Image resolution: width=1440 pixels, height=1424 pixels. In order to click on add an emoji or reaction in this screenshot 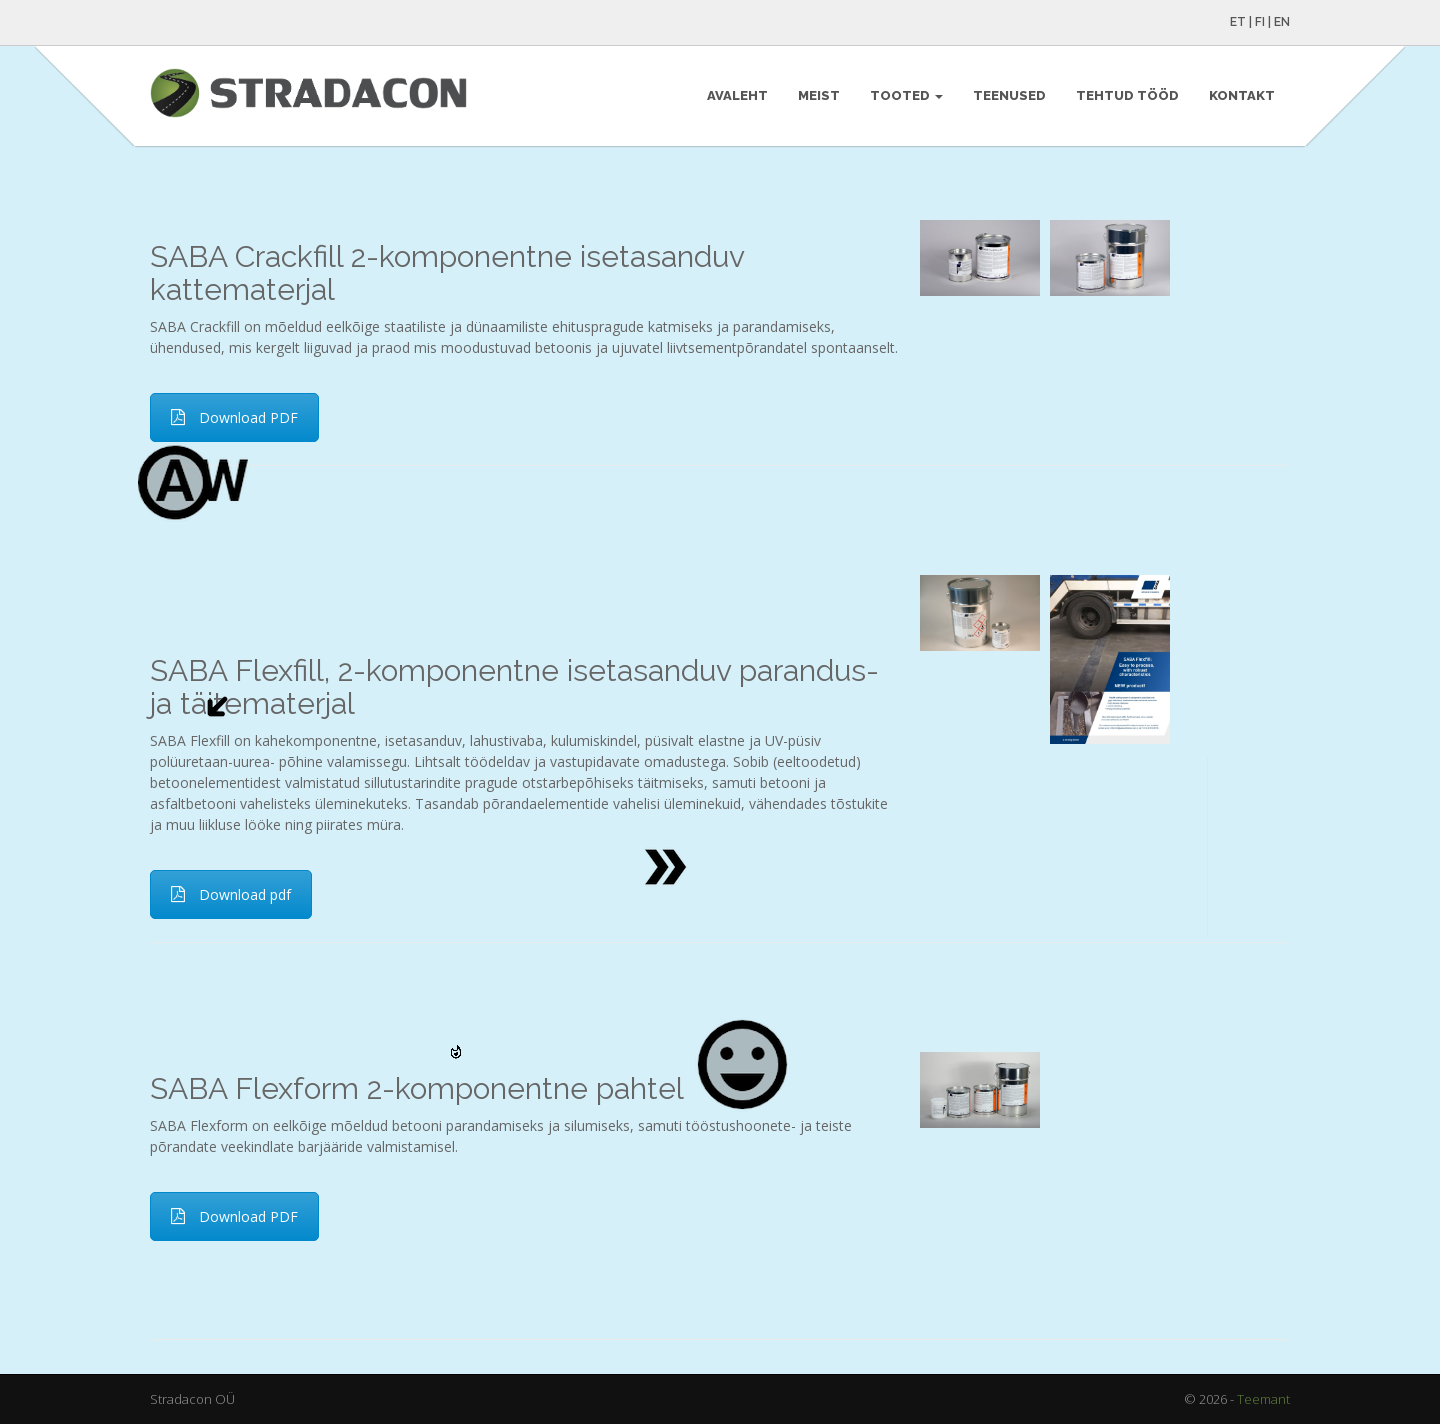, I will do `click(742, 1064)`.